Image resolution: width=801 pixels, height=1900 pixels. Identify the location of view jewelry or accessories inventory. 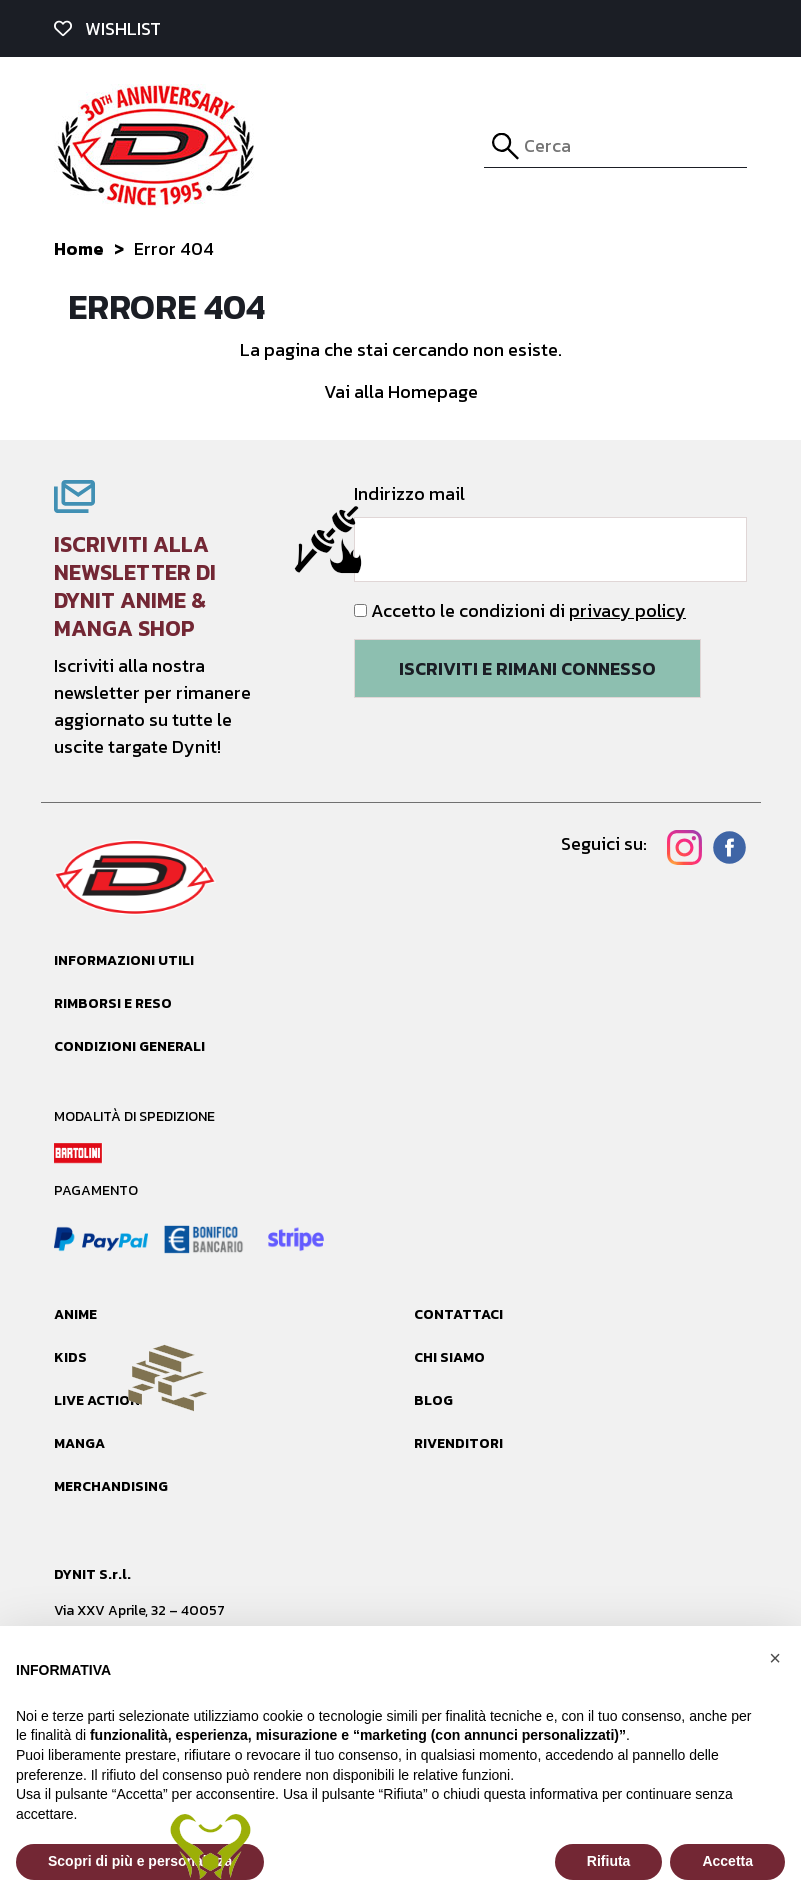
(210, 1846).